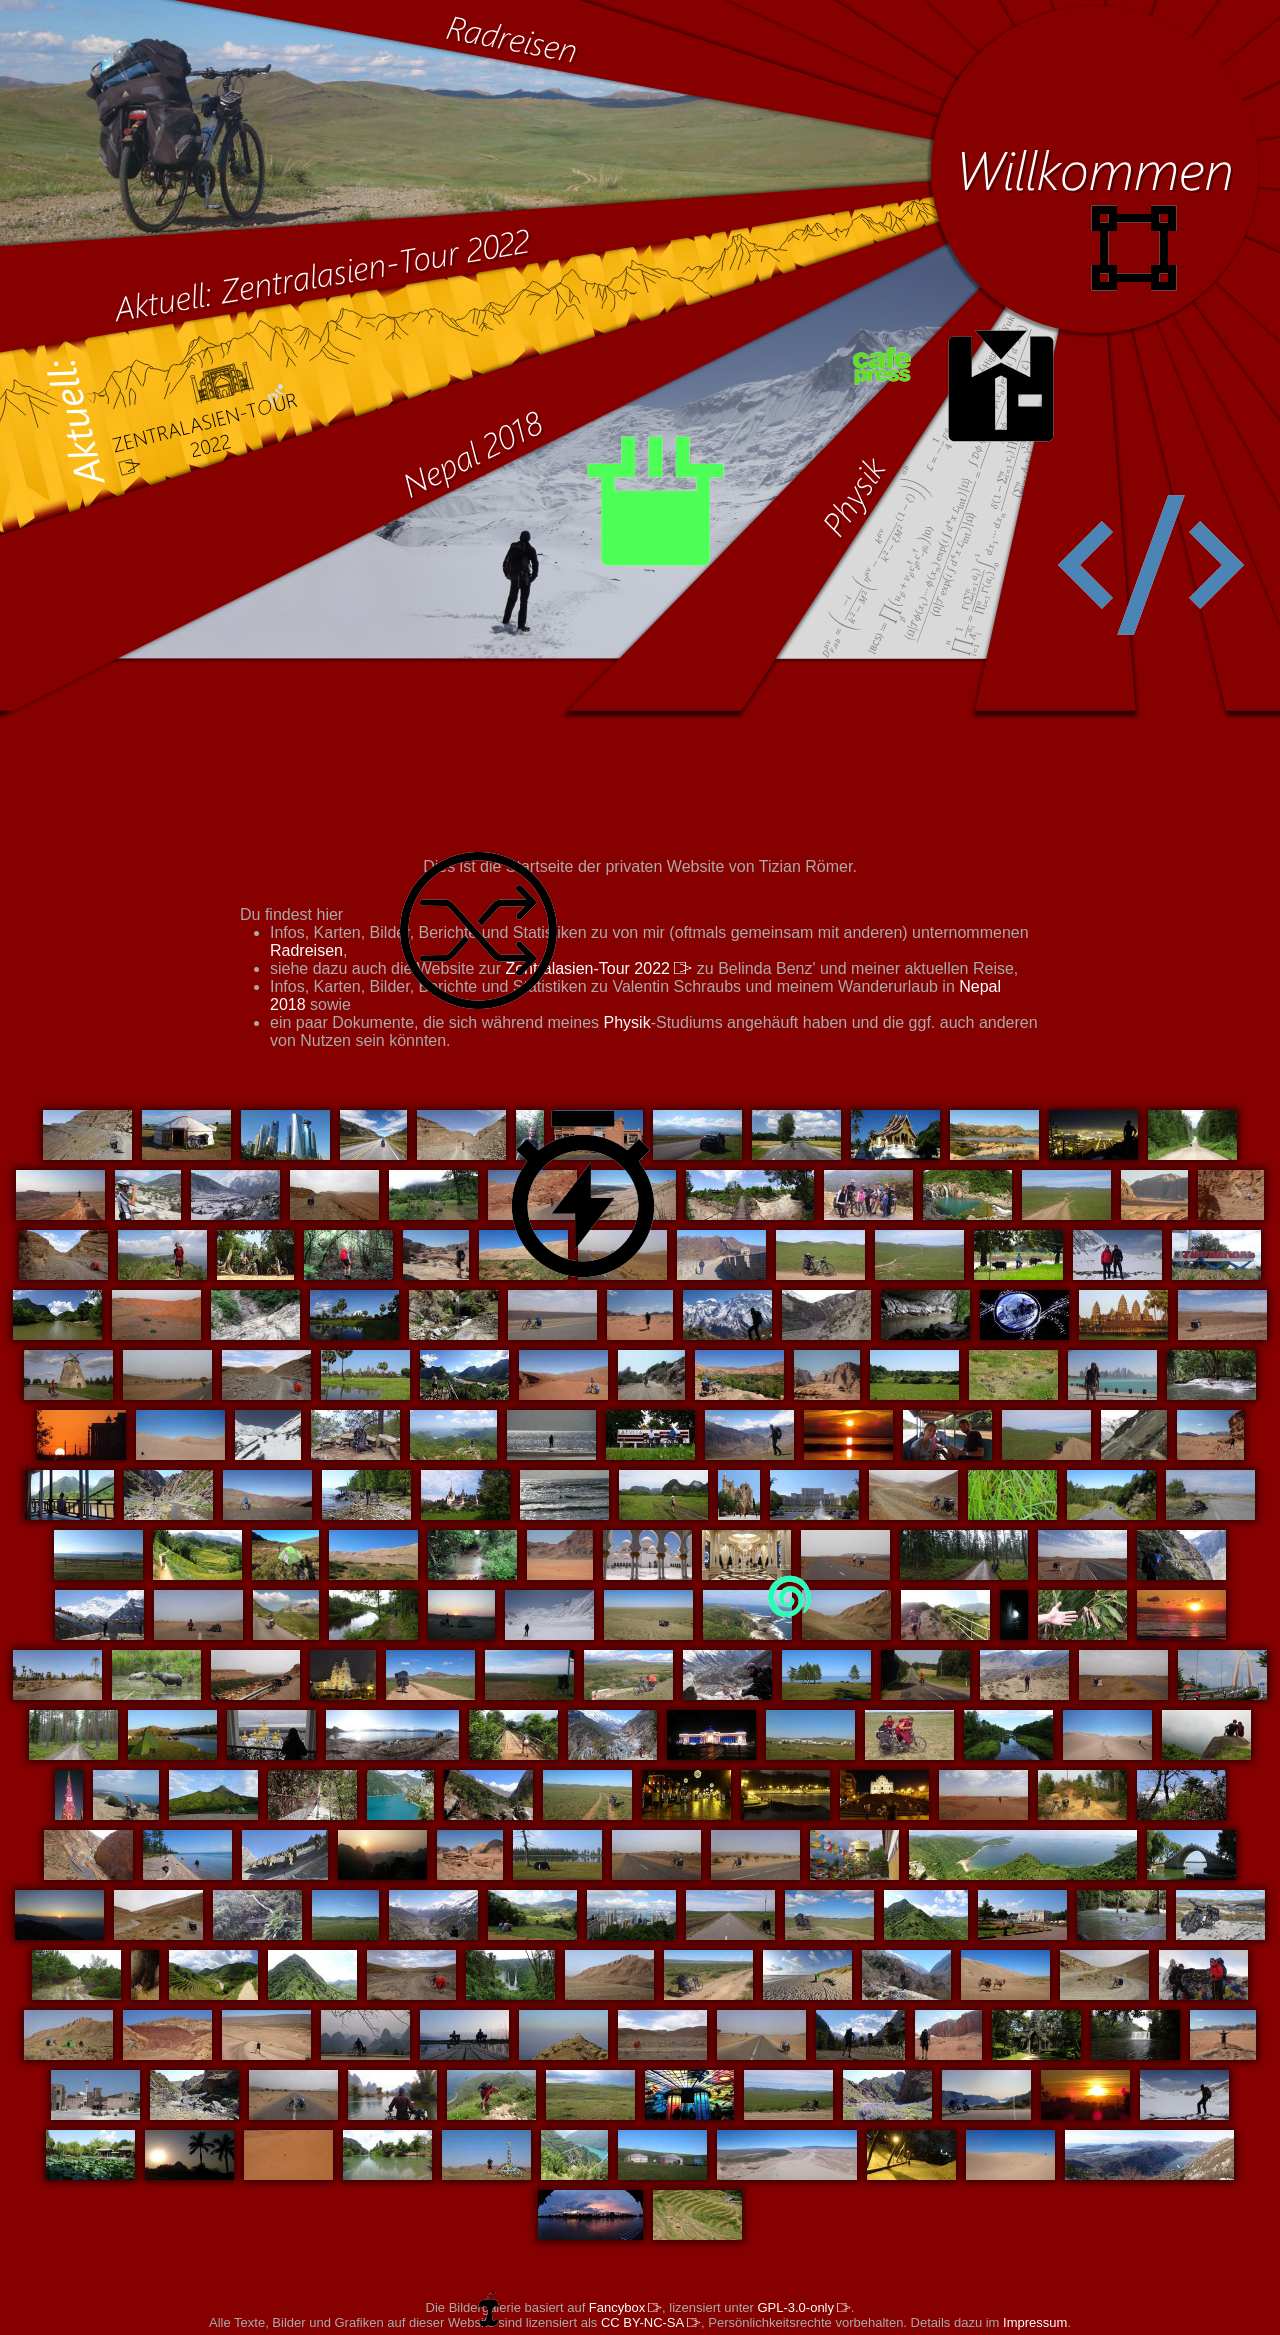 The width and height of the screenshot is (1280, 2335). I want to click on changedetection app logo, so click(478, 930).